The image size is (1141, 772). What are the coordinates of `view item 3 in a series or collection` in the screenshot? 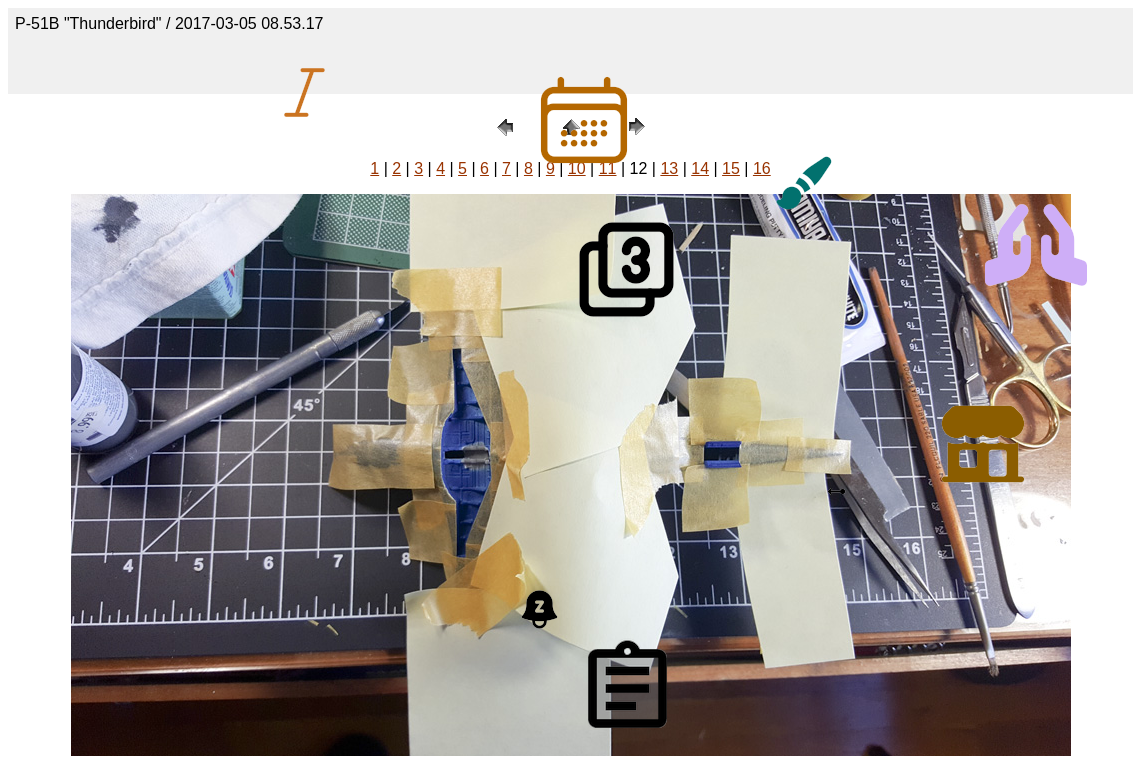 It's located at (626, 269).